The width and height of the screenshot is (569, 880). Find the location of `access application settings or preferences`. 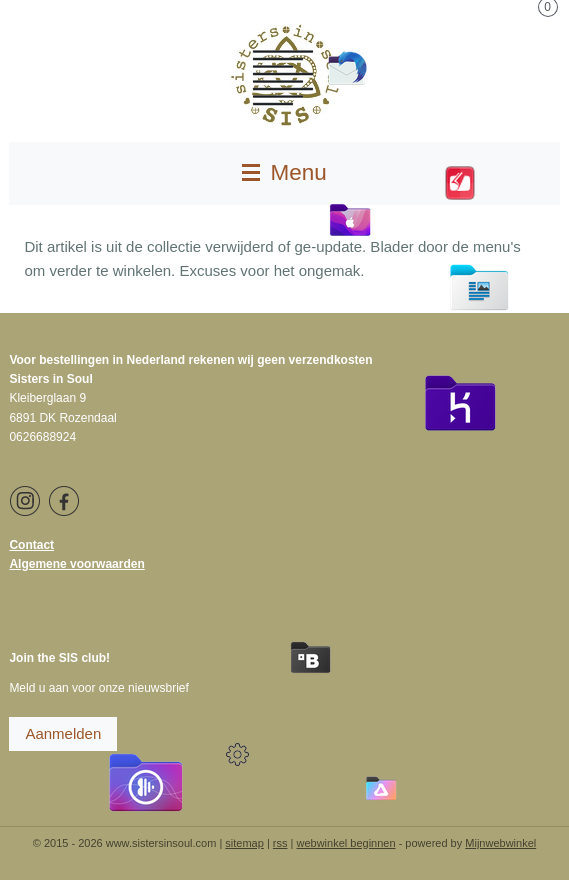

access application settings or preferences is located at coordinates (237, 754).